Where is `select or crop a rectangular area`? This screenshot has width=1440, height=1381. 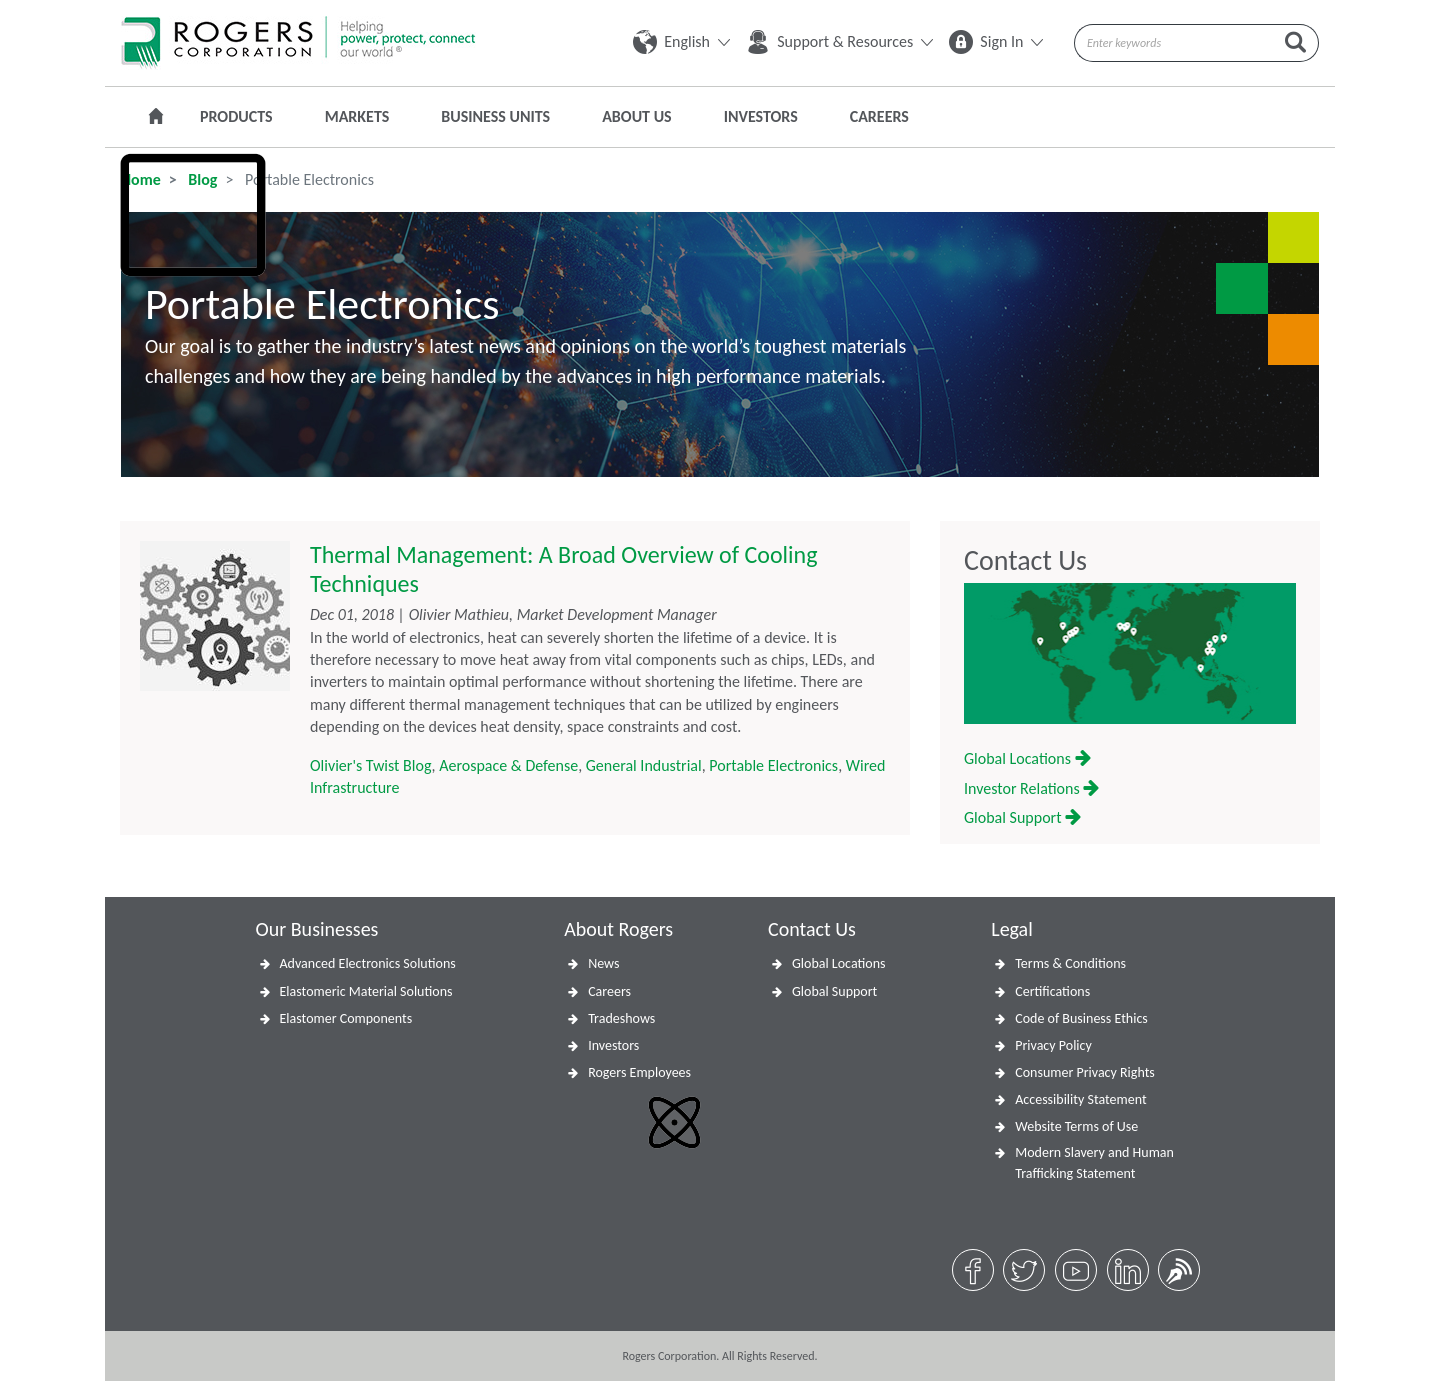
select or crop a rectangular area is located at coordinates (193, 215).